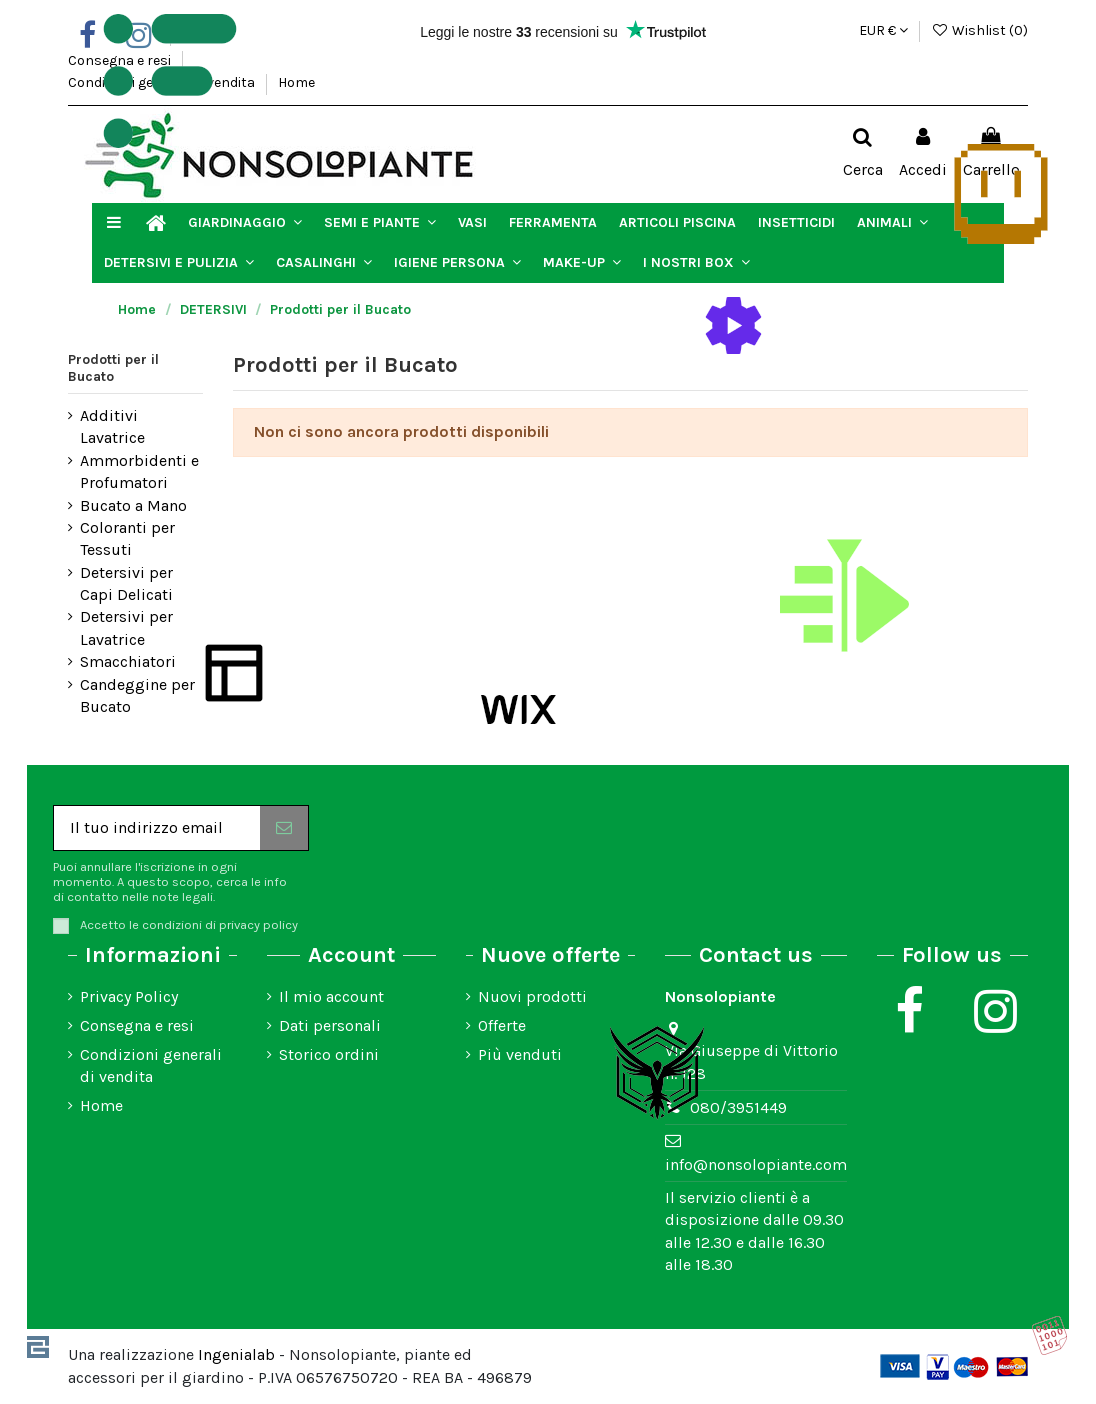 This screenshot has width=1096, height=1404. What do you see at coordinates (170, 81) in the screenshot?
I see `codefactor code review service logo` at bounding box center [170, 81].